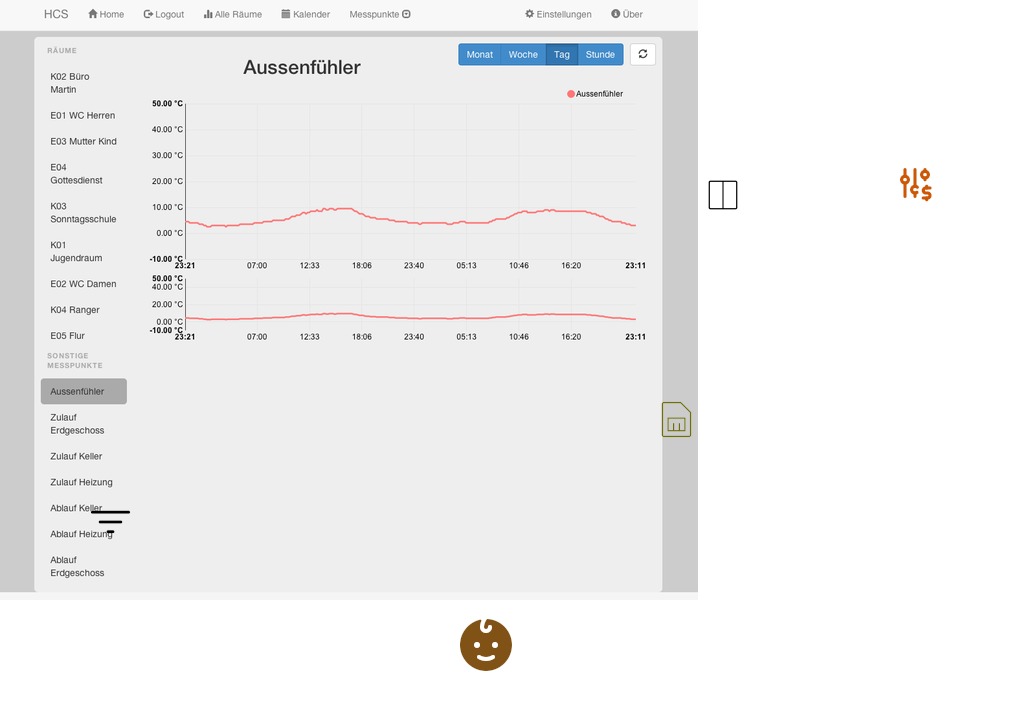 The height and width of the screenshot is (720, 1024). What do you see at coordinates (486, 645) in the screenshot?
I see `access baby or child-related features` at bounding box center [486, 645].